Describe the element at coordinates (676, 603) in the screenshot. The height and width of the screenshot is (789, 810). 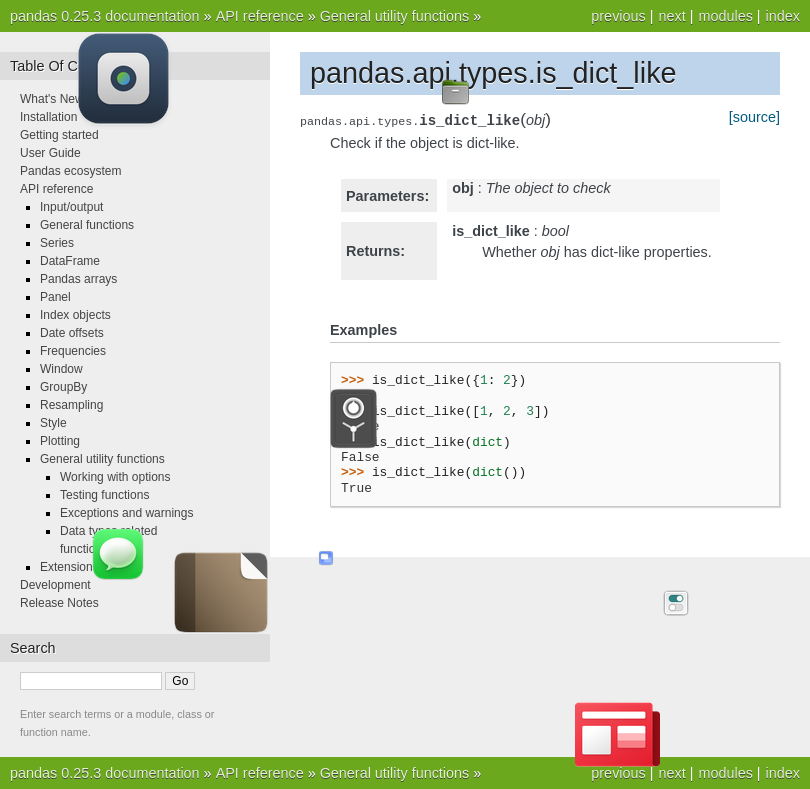
I see `open gnome tweaks settings` at that location.